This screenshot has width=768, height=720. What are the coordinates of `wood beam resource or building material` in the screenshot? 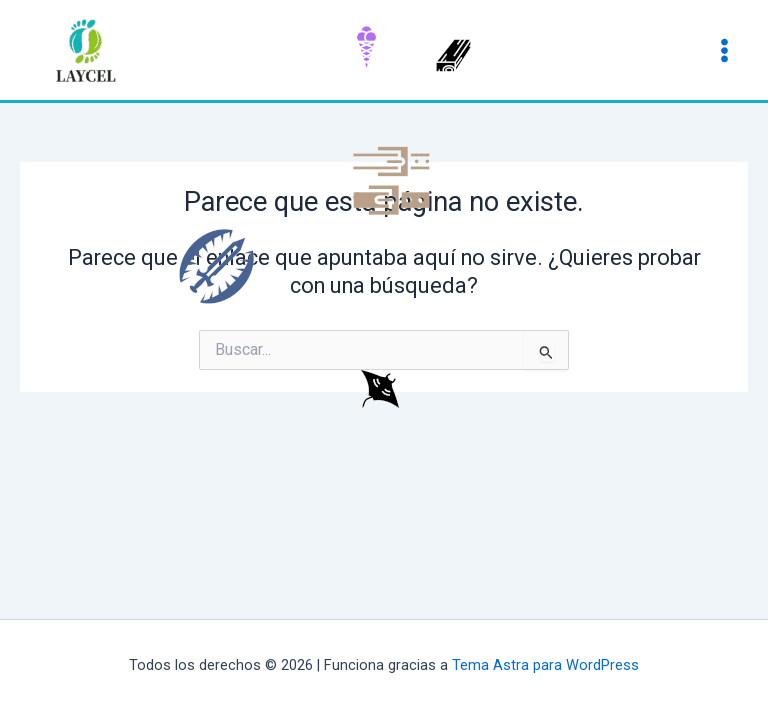 It's located at (453, 55).